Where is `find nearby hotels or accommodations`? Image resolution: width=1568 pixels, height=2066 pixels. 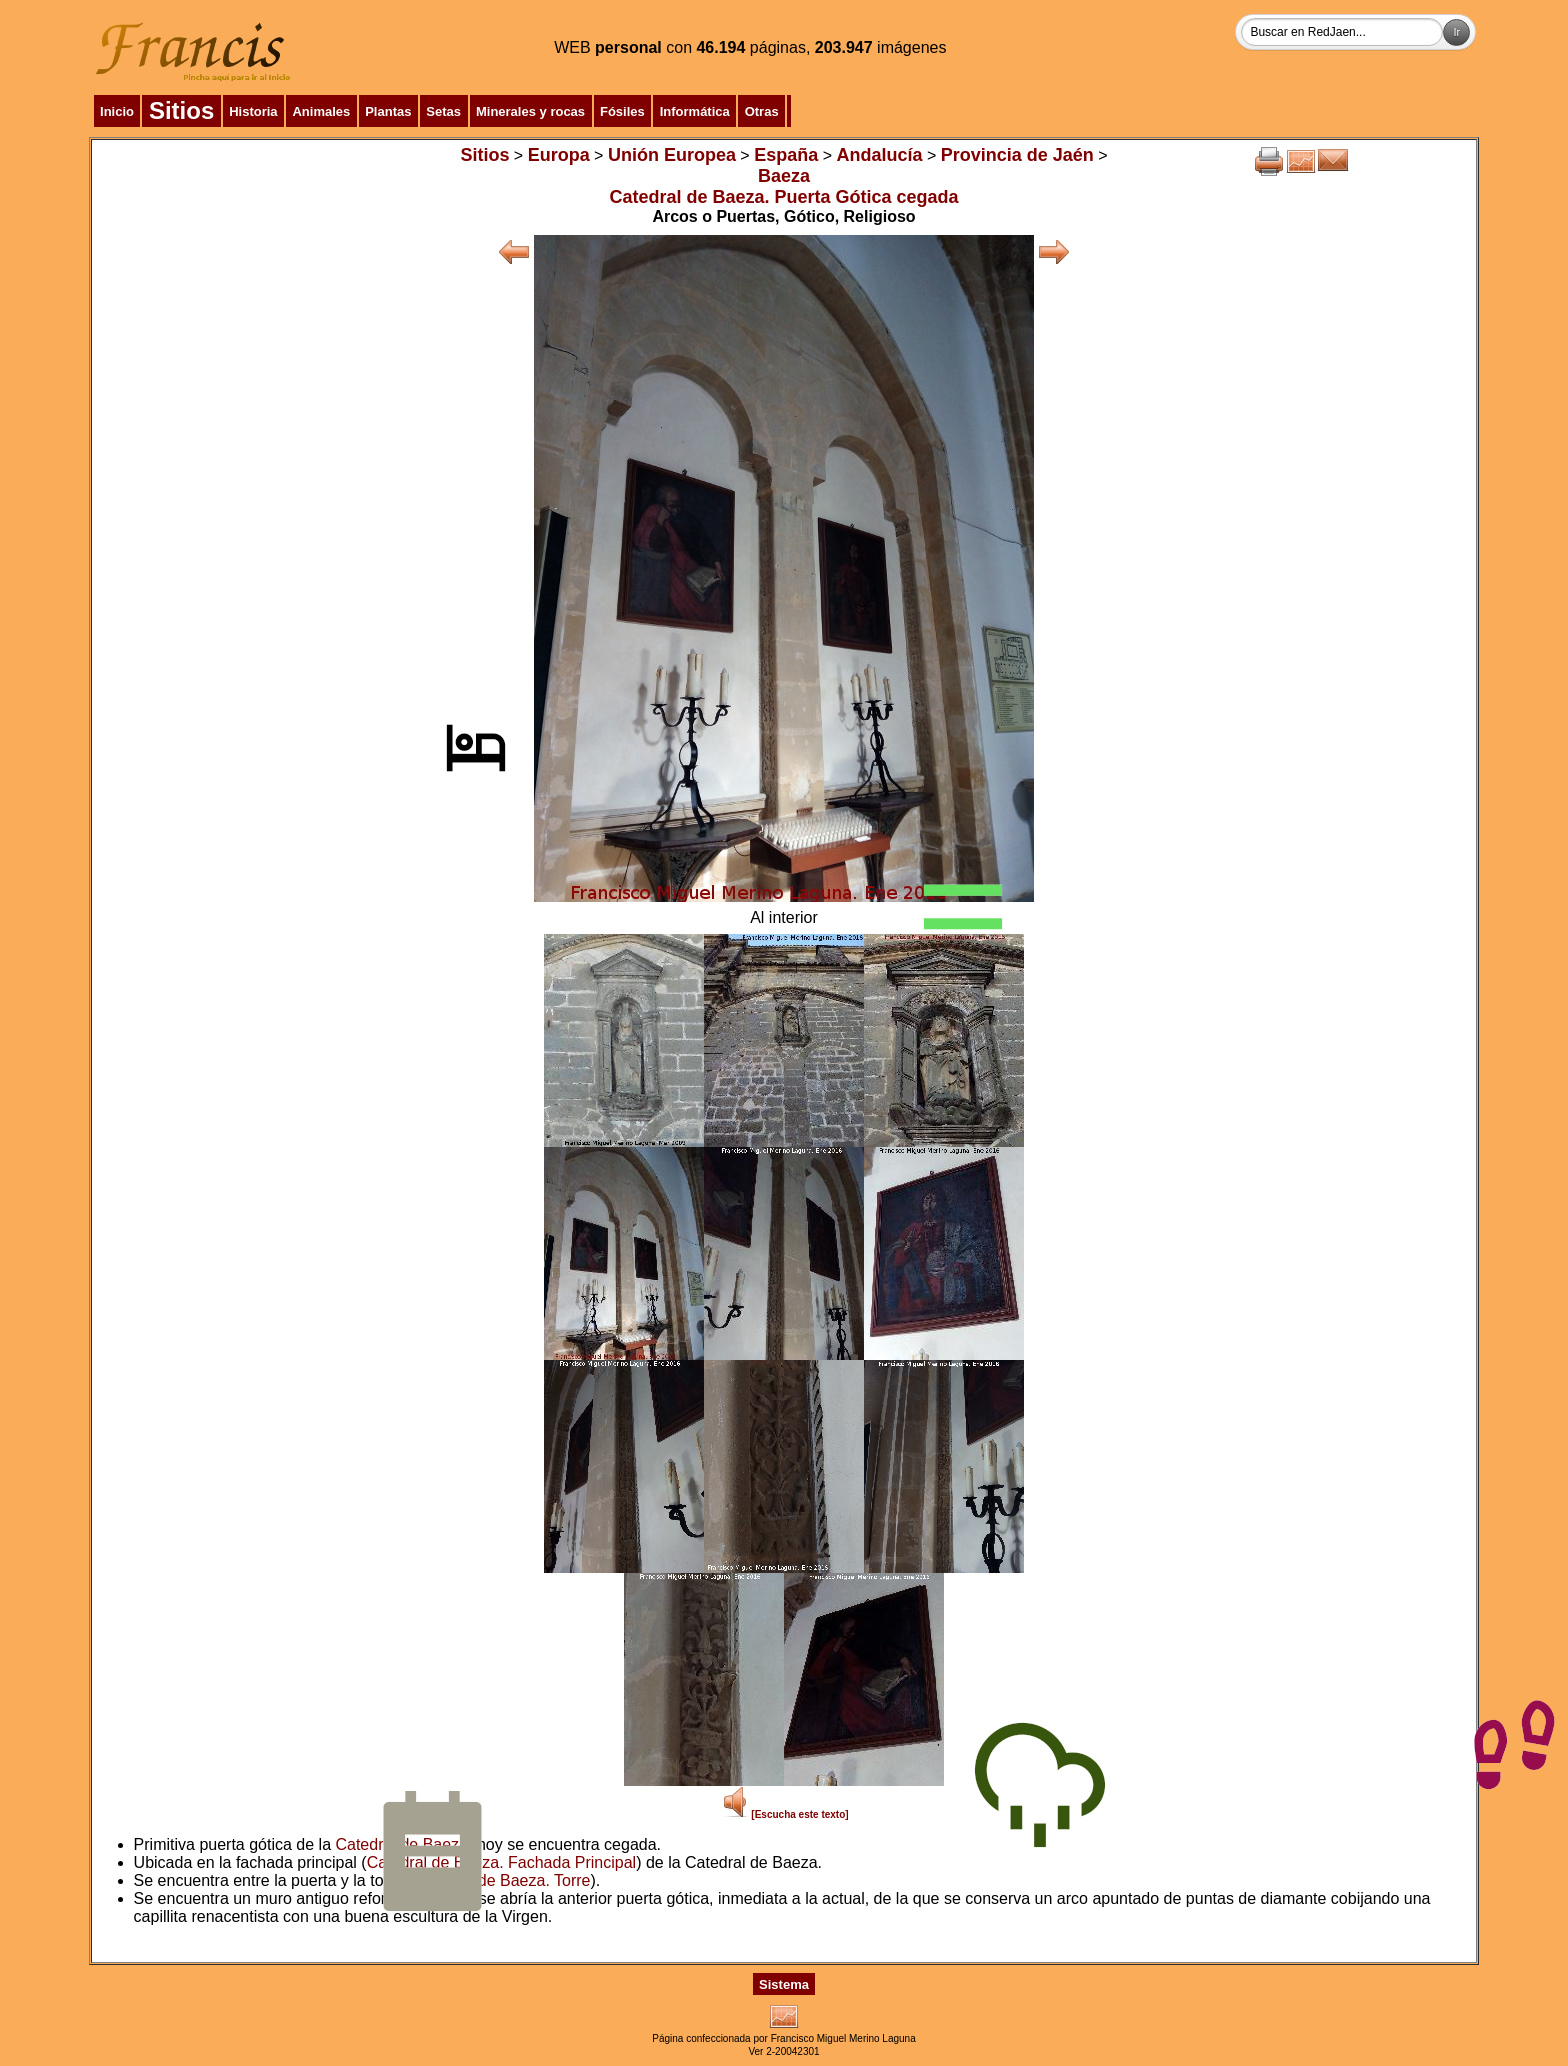 find nearby hotels or accommodations is located at coordinates (476, 748).